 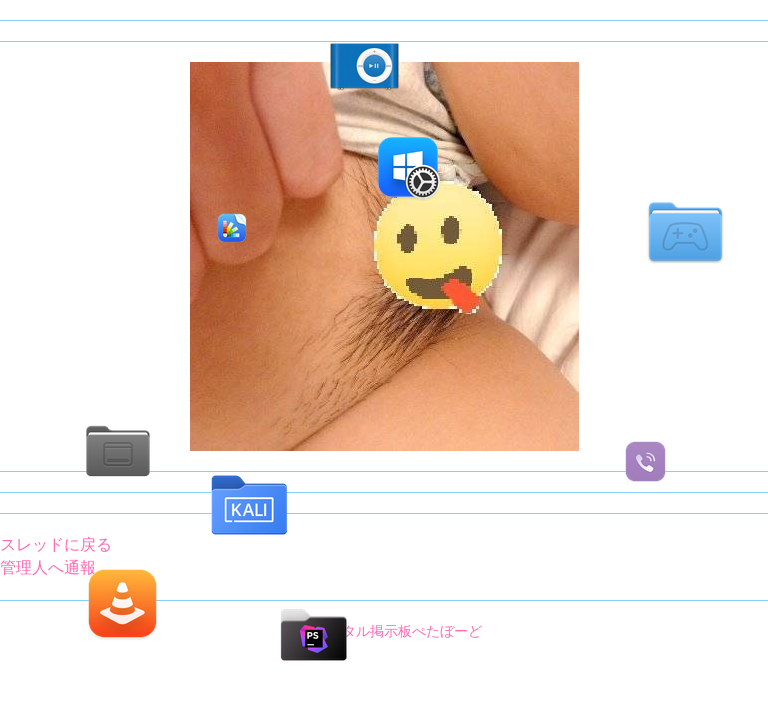 I want to click on folder containing kali linux files or tools, so click(x=249, y=507).